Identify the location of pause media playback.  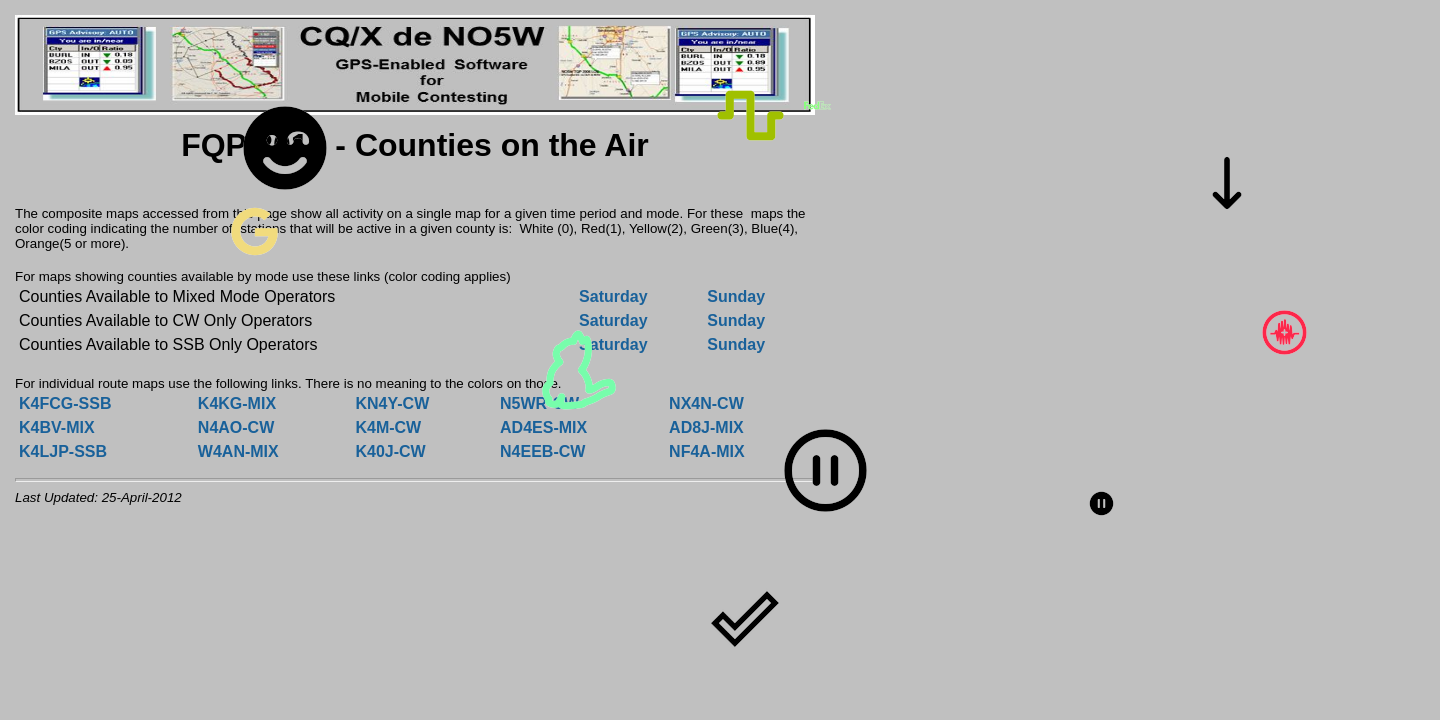
(825, 470).